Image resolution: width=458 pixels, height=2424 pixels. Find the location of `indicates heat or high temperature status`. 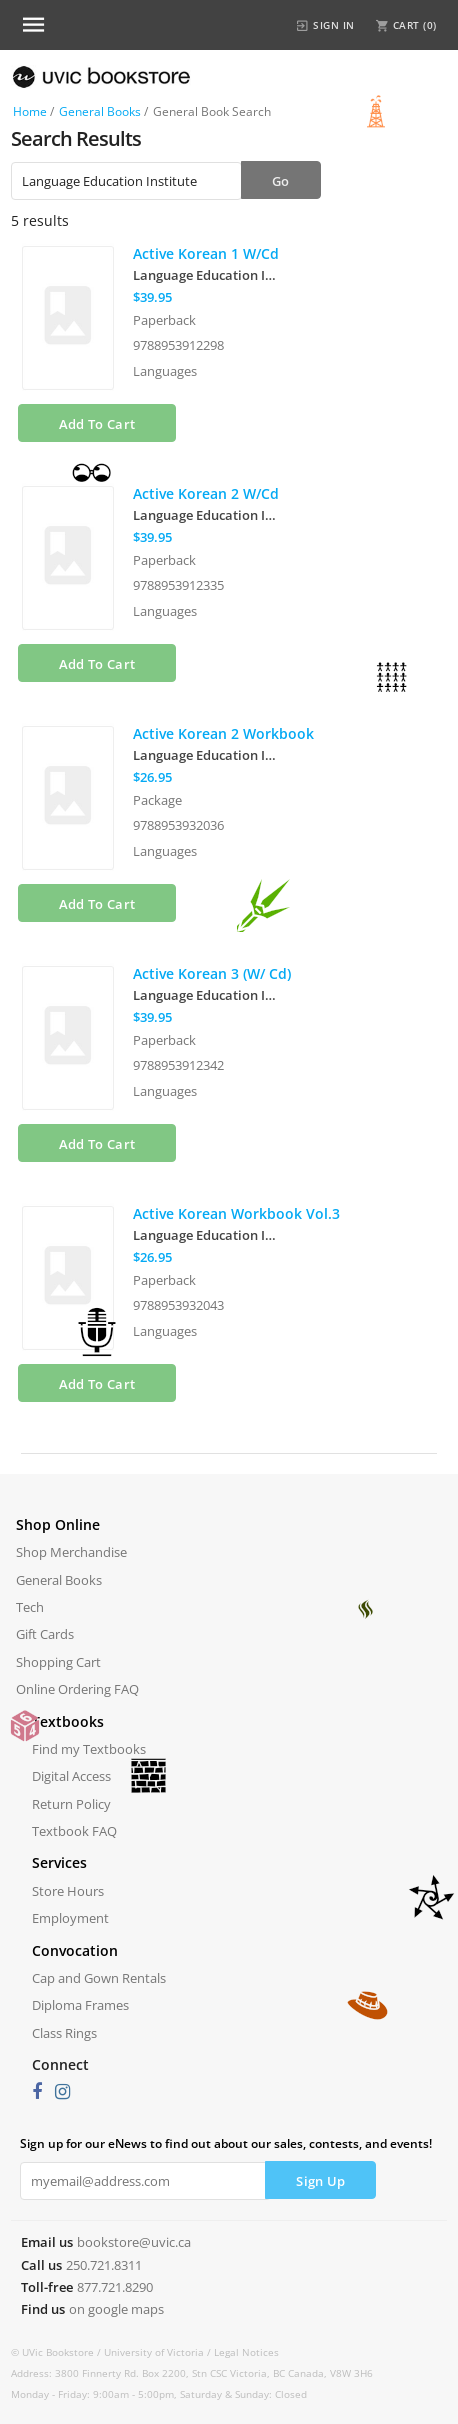

indicates heat or high temperature status is located at coordinates (365, 1609).